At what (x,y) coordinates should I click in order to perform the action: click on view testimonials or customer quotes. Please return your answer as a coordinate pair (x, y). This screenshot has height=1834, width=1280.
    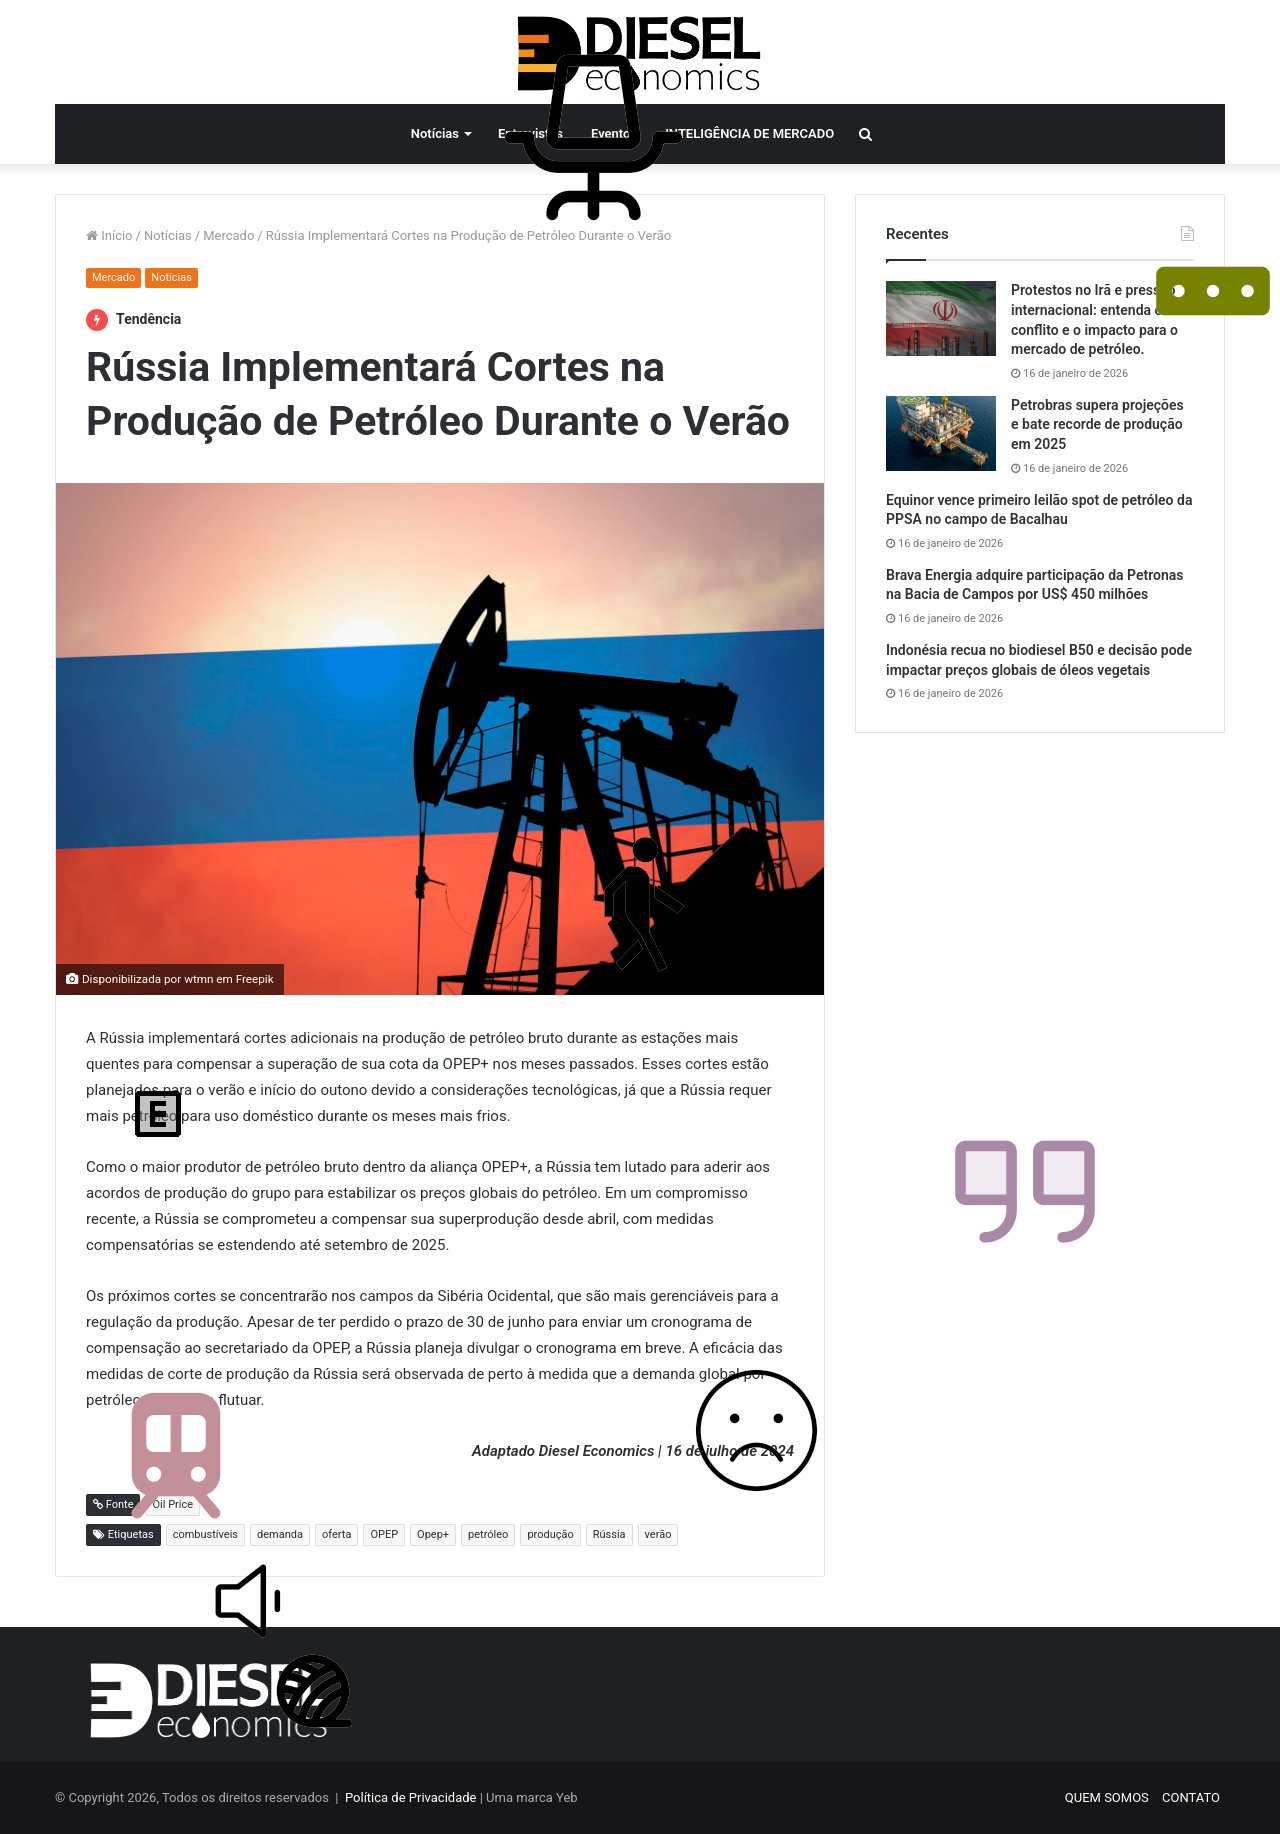
    Looking at the image, I should click on (1025, 1189).